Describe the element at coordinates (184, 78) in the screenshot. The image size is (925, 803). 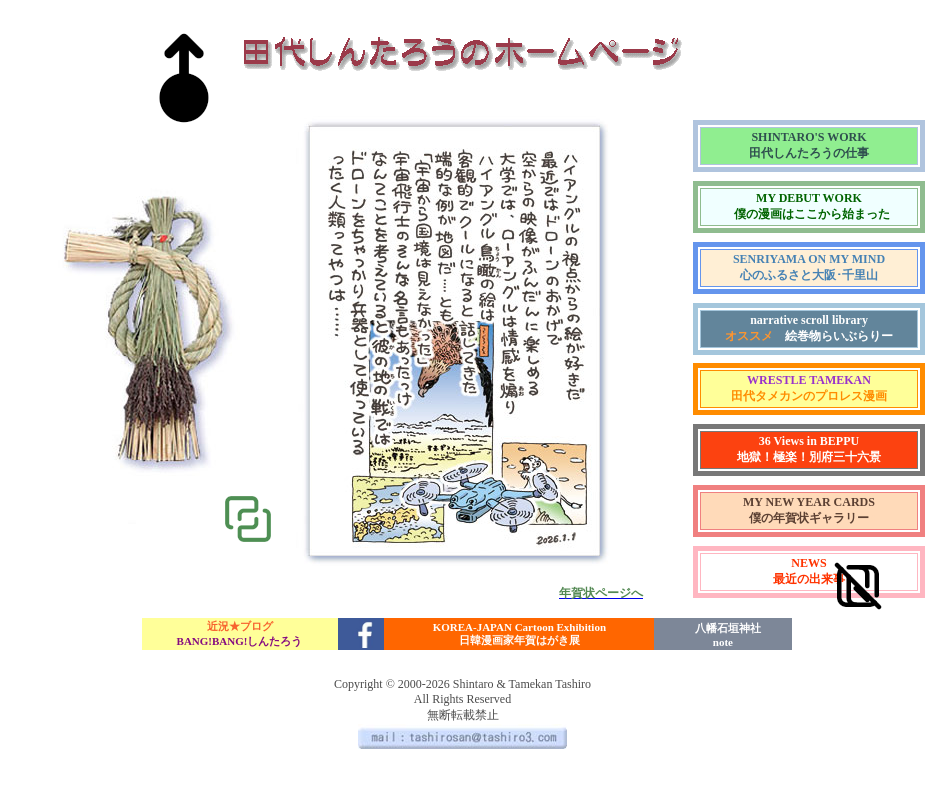
I see `swipe up to continue or dismiss` at that location.